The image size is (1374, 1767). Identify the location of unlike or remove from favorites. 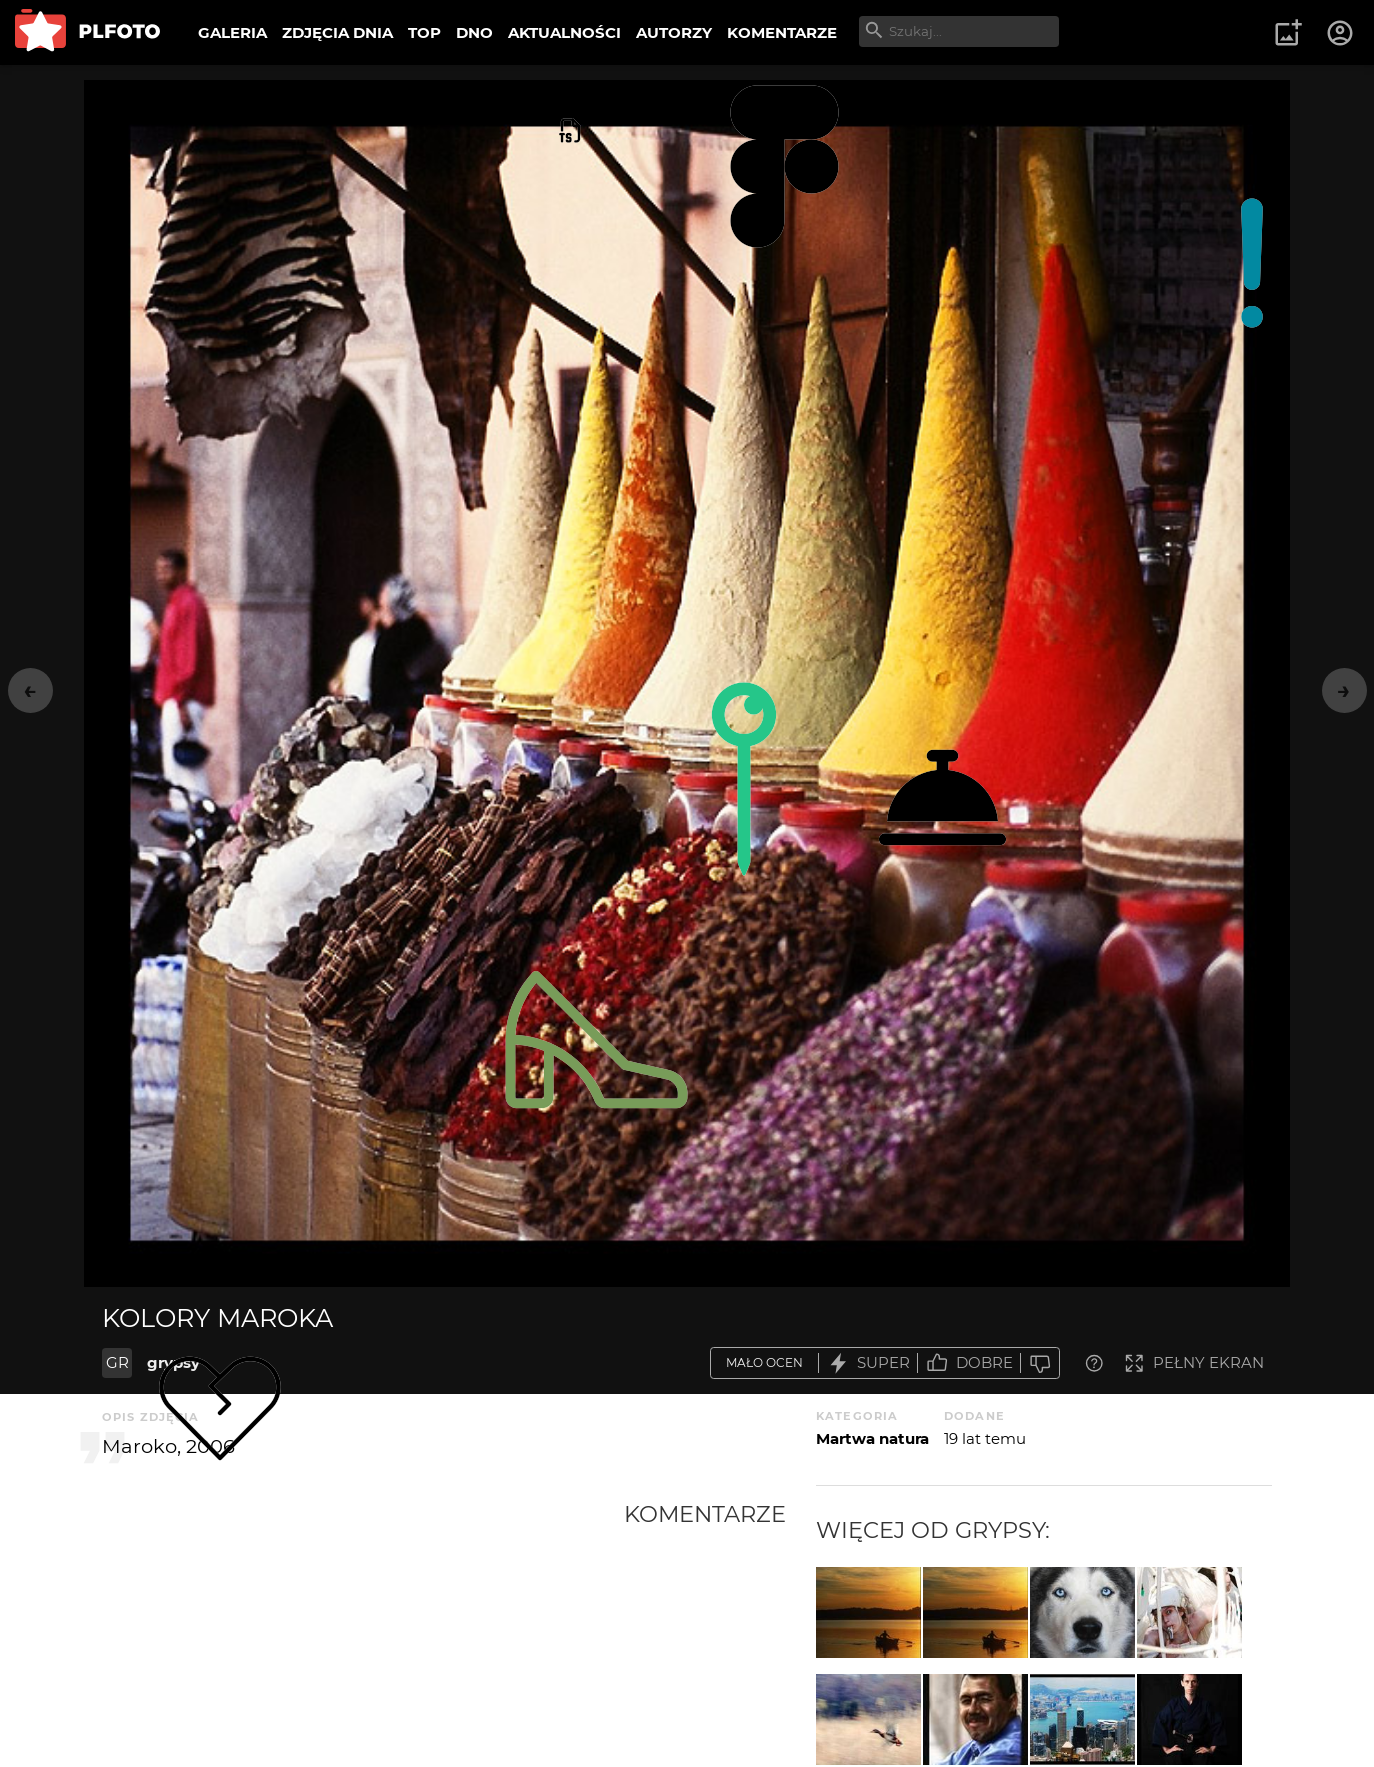
(220, 1404).